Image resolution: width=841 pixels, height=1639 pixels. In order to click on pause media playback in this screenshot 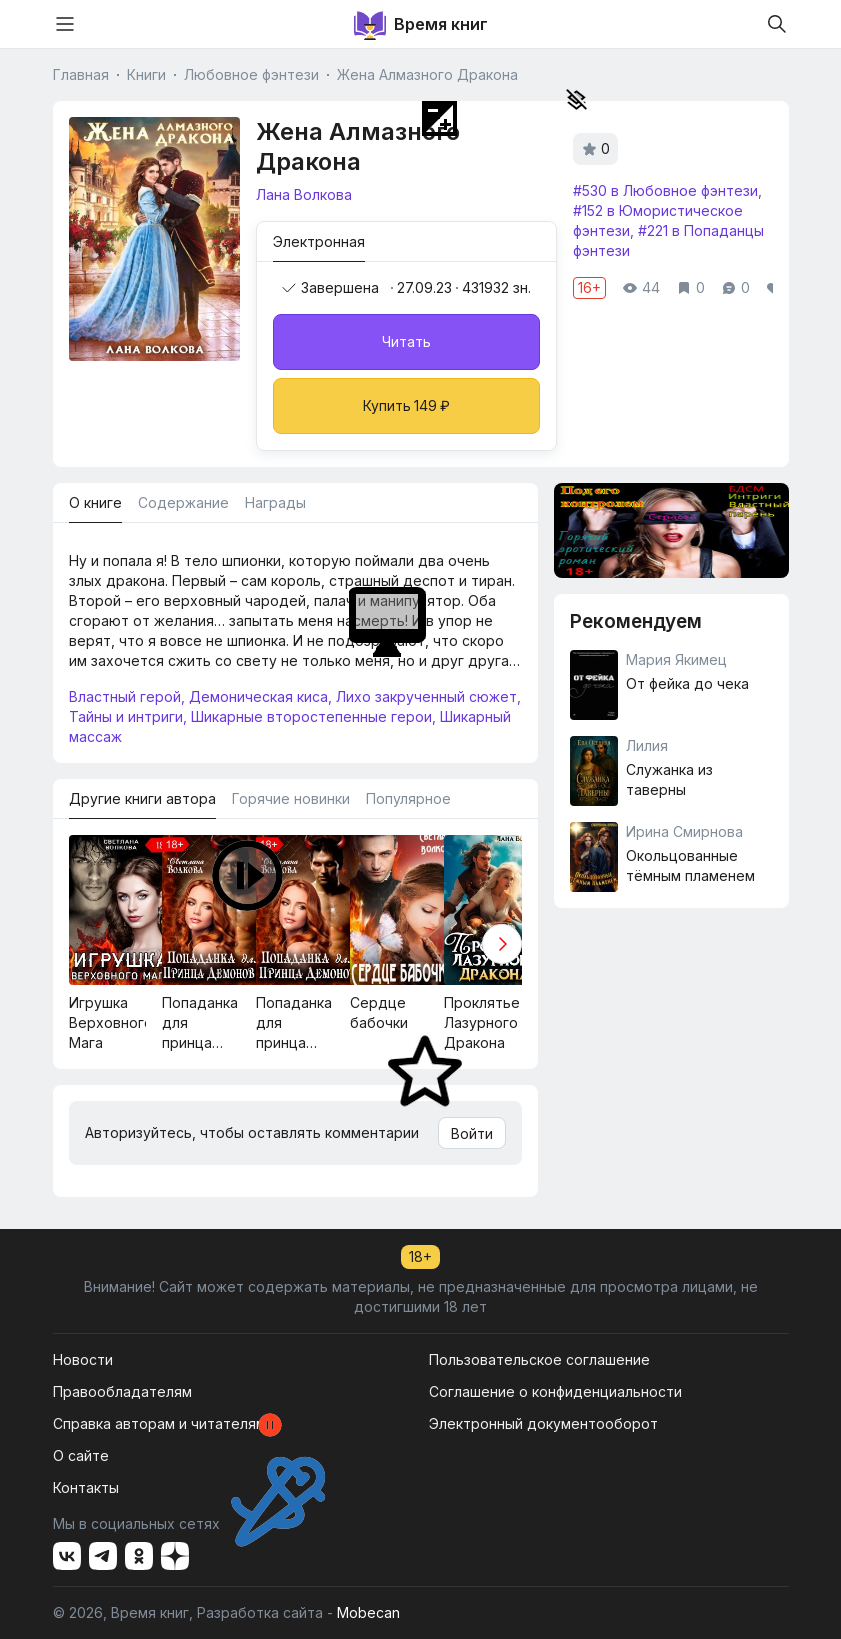, I will do `click(270, 1425)`.